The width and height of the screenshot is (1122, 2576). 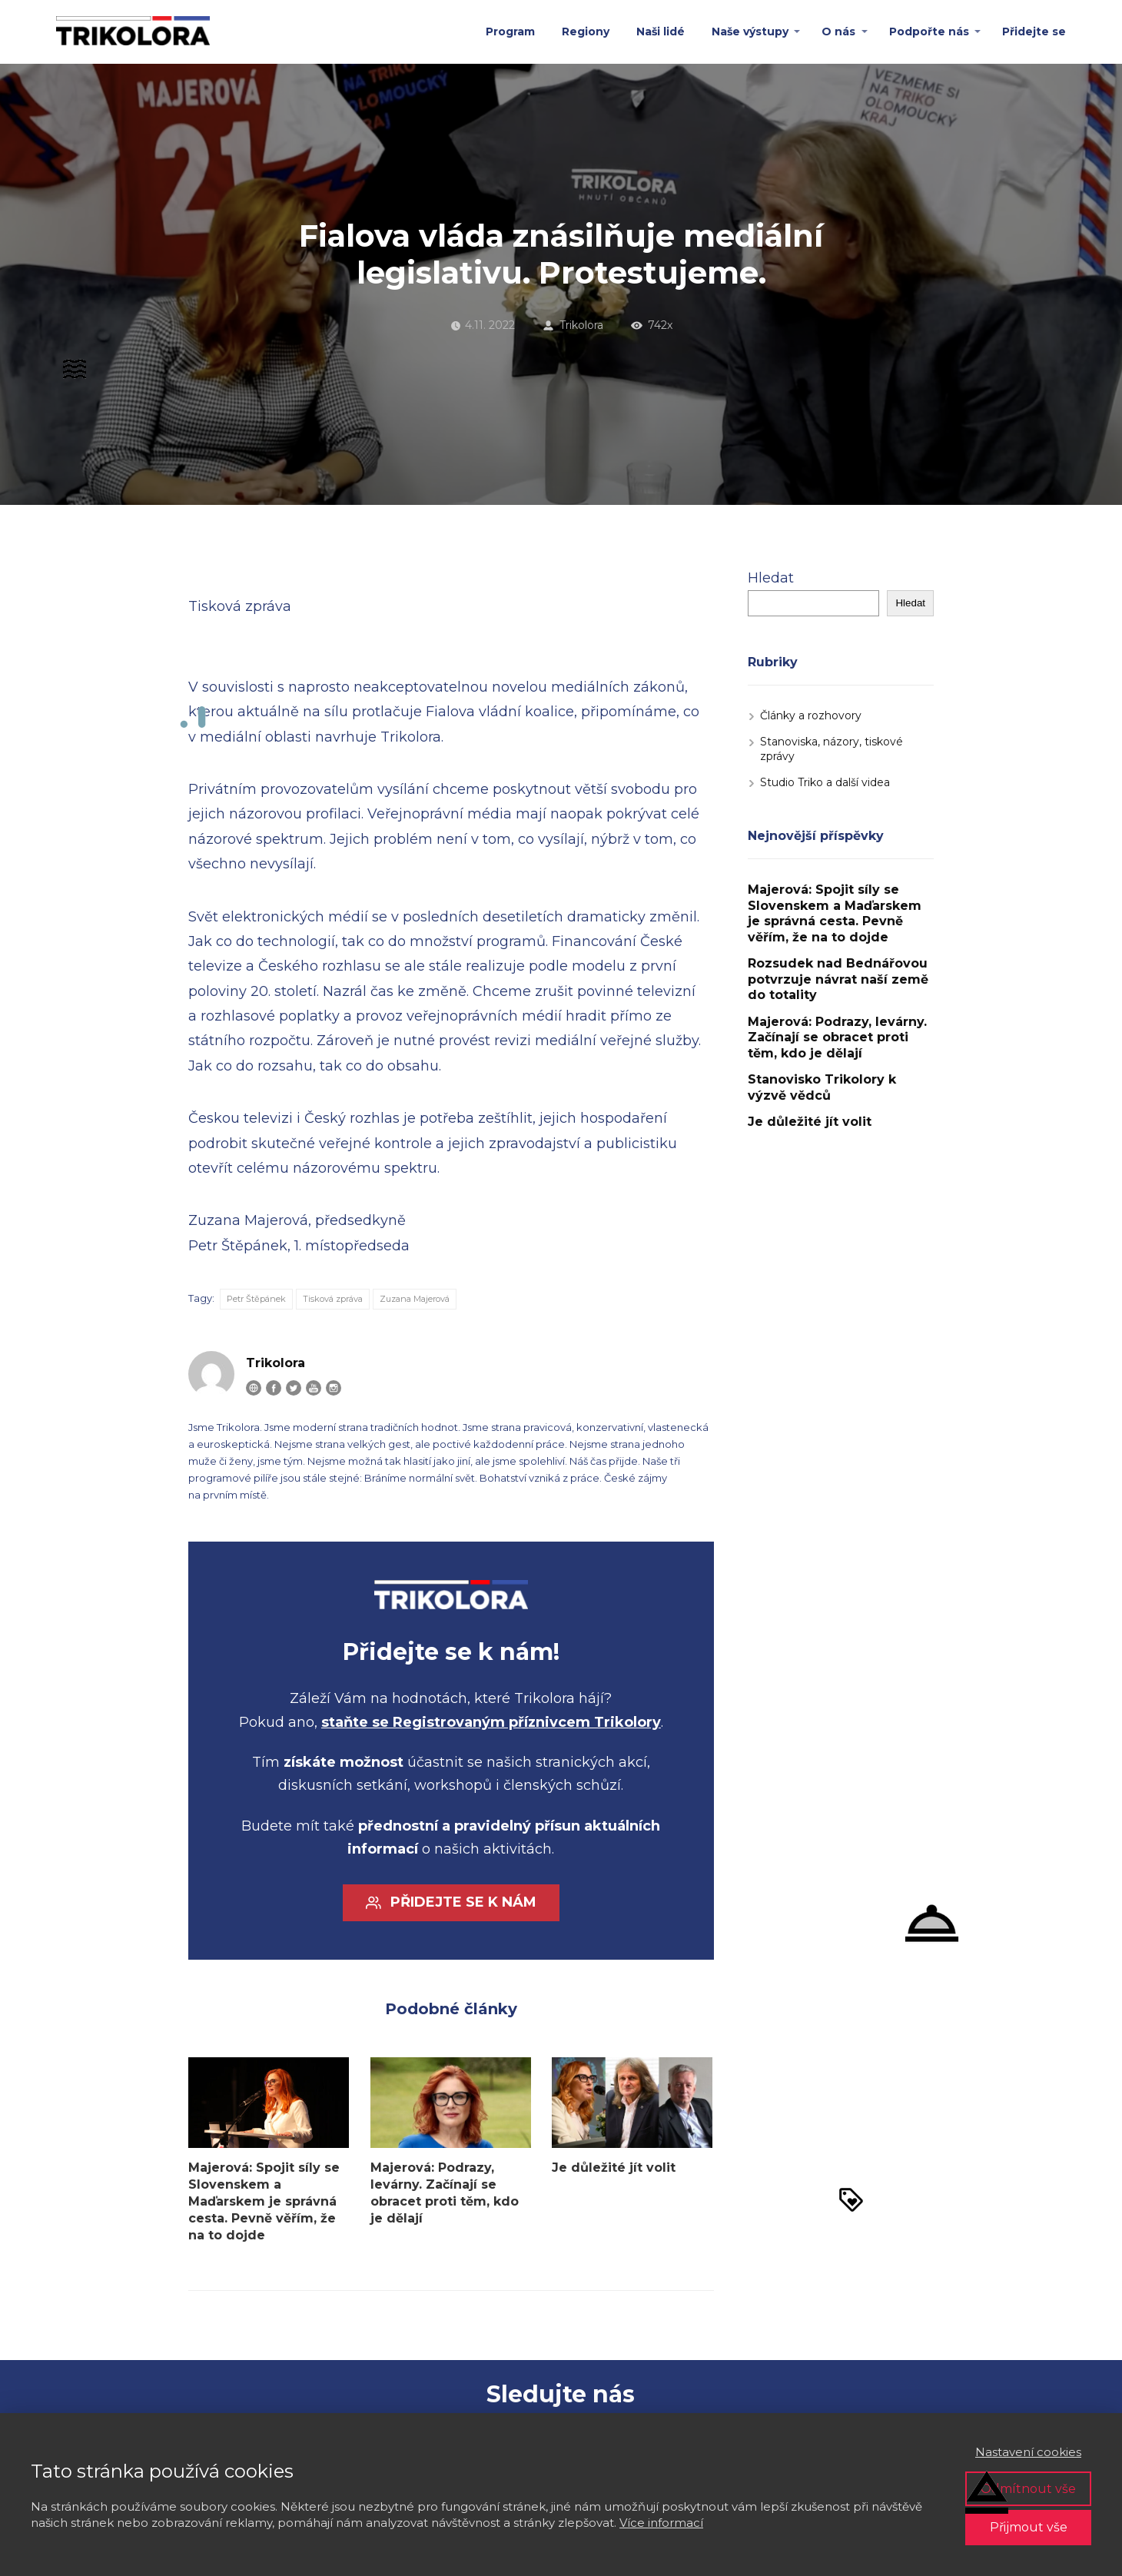 What do you see at coordinates (987, 2492) in the screenshot?
I see `eject a disc or removable media` at bounding box center [987, 2492].